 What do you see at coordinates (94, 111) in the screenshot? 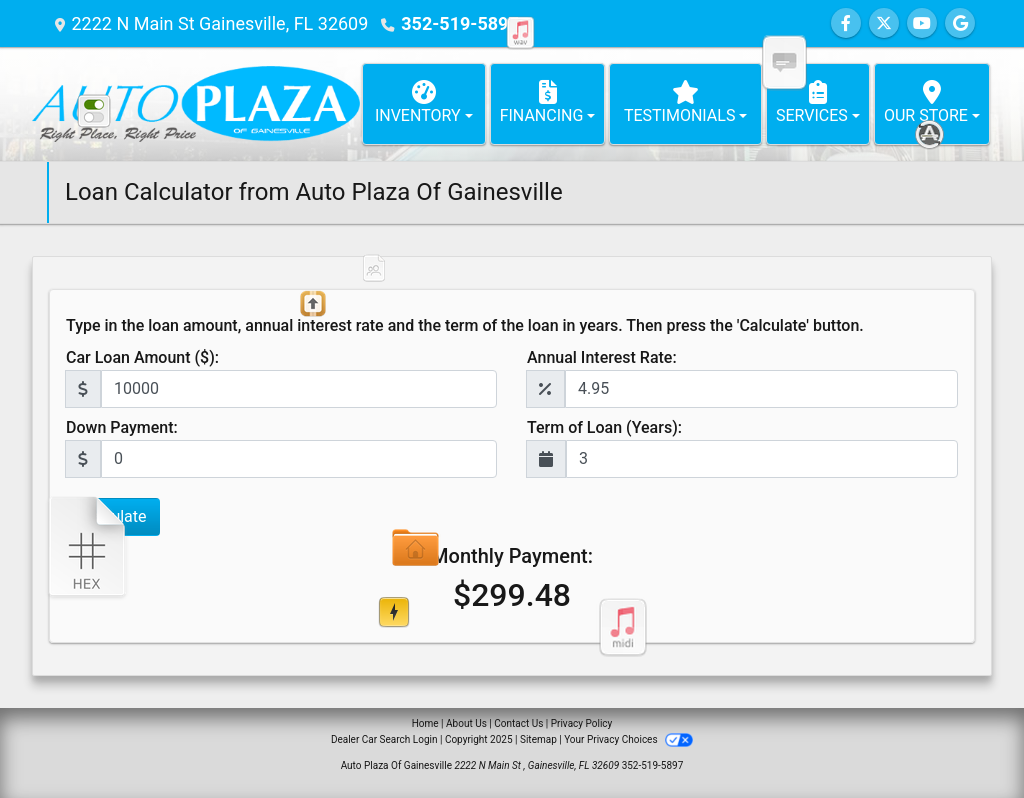
I see `open desktop preferences or settings` at bounding box center [94, 111].